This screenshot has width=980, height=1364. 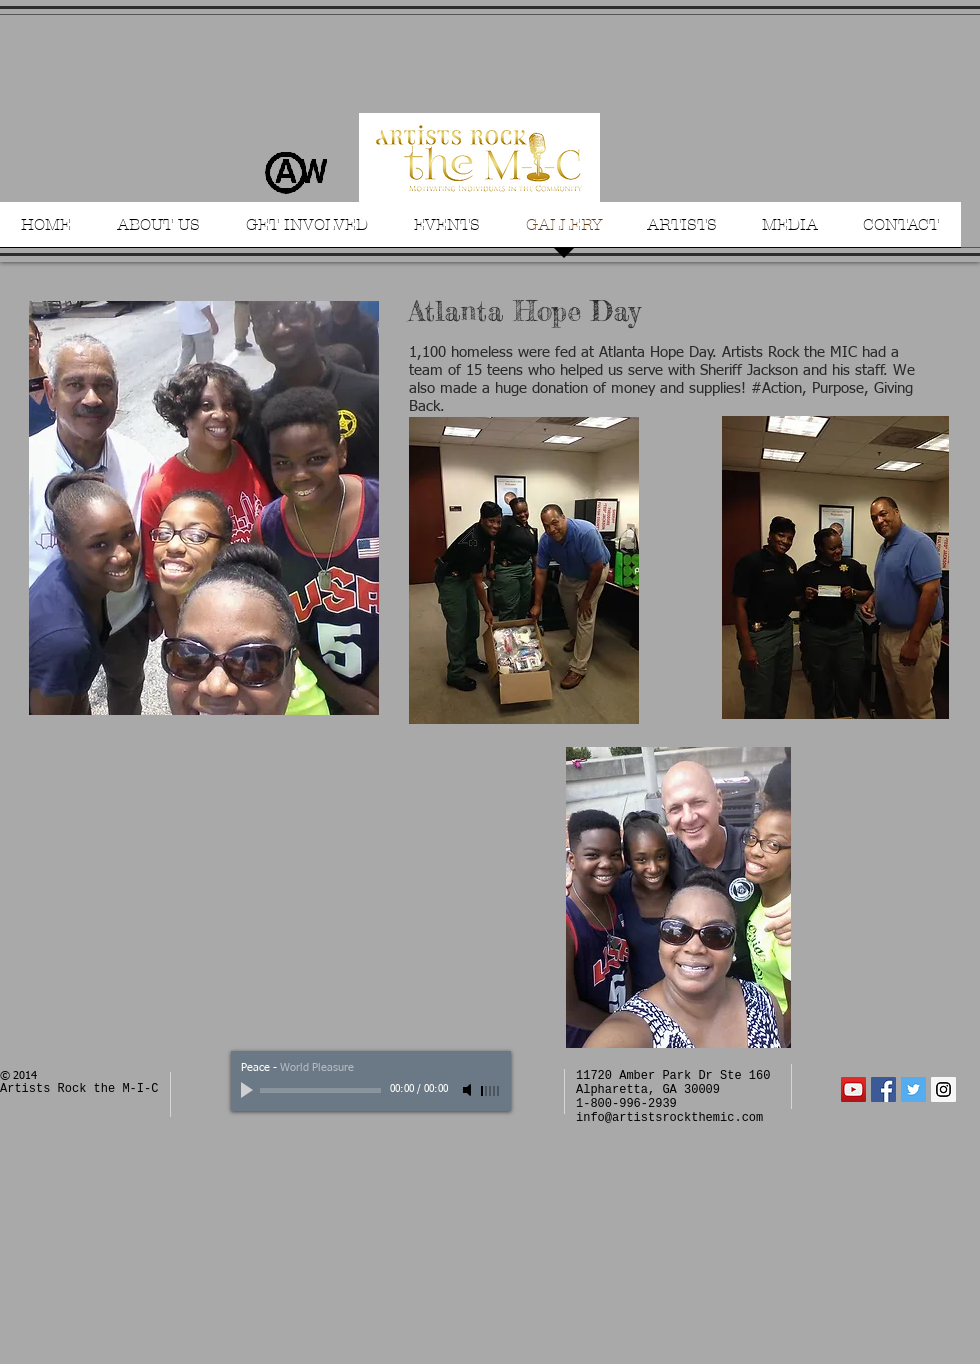 I want to click on enable automatic white balance, so click(x=296, y=172).